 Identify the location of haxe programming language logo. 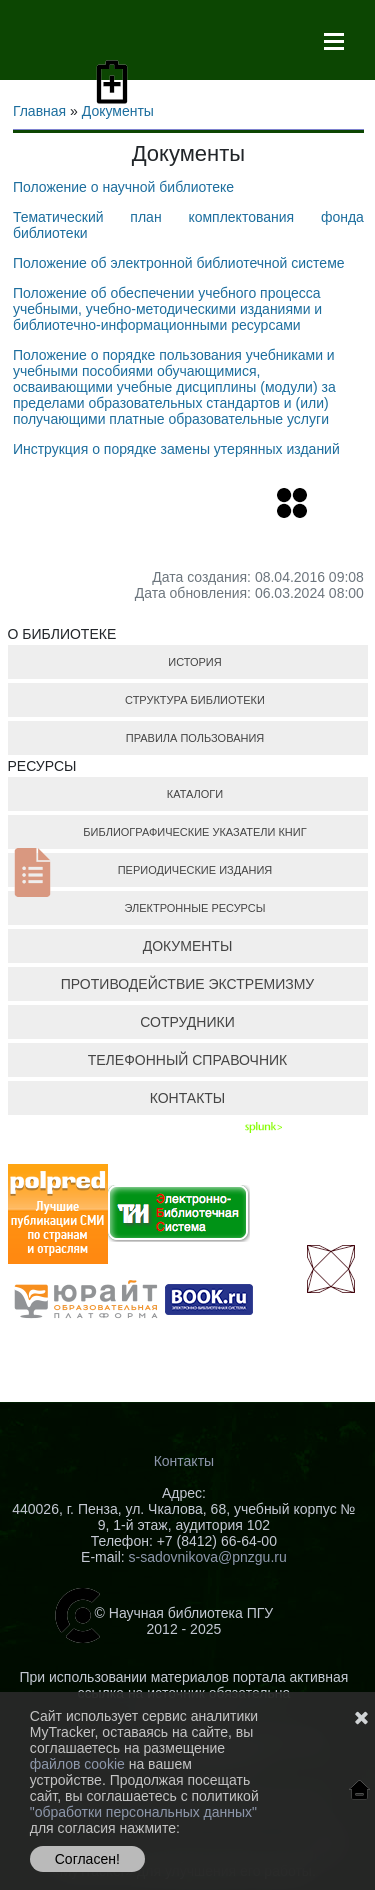
(331, 1269).